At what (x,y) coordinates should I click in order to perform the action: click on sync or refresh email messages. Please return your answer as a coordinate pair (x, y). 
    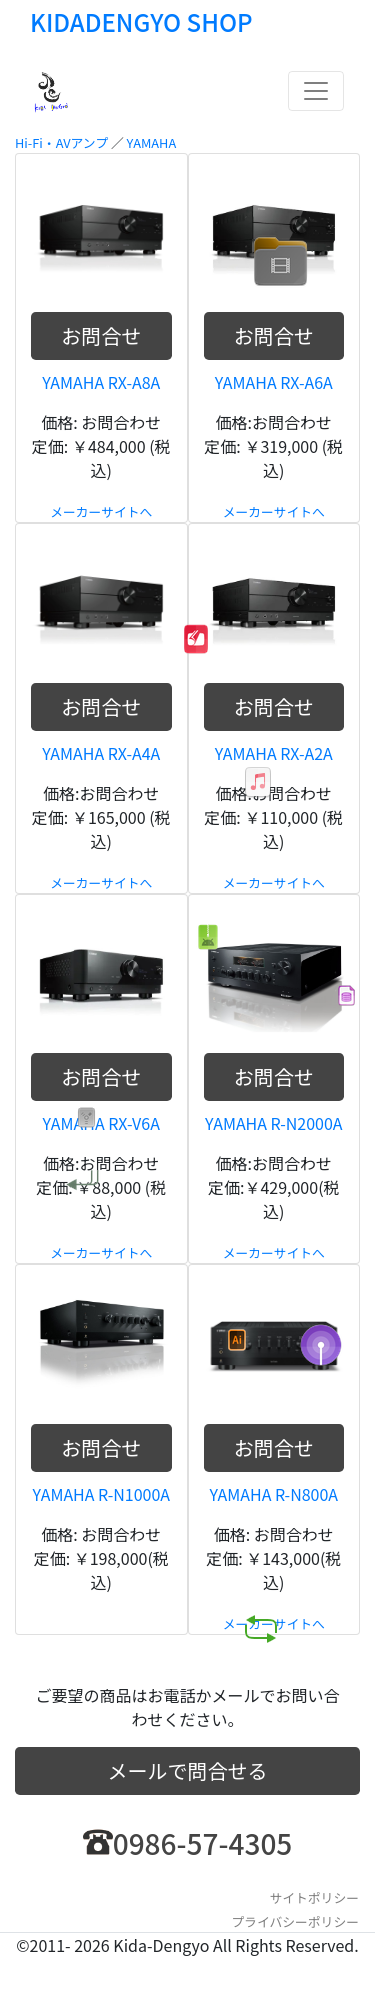
    Looking at the image, I should click on (261, 1629).